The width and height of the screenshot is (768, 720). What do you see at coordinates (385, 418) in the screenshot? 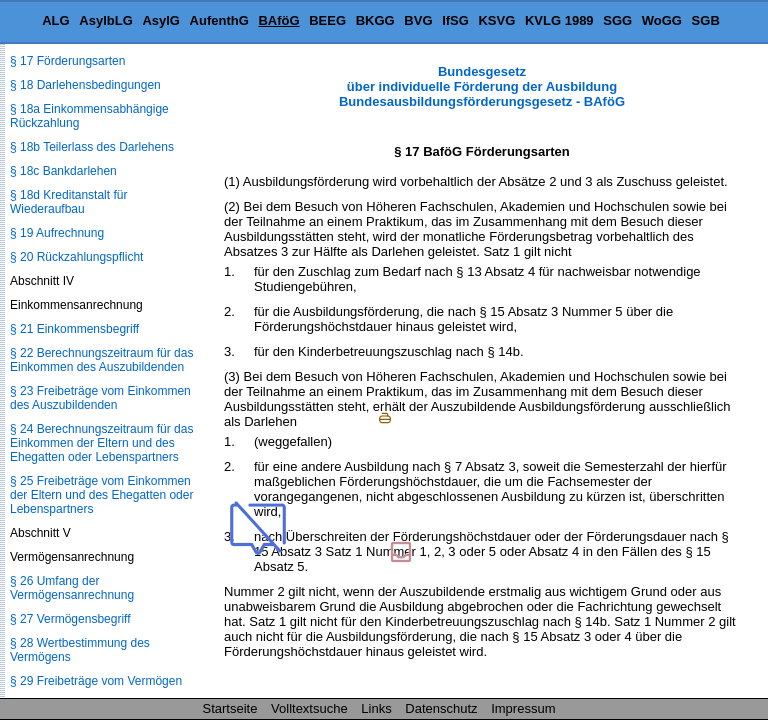
I see `access curling sport content or scores` at bounding box center [385, 418].